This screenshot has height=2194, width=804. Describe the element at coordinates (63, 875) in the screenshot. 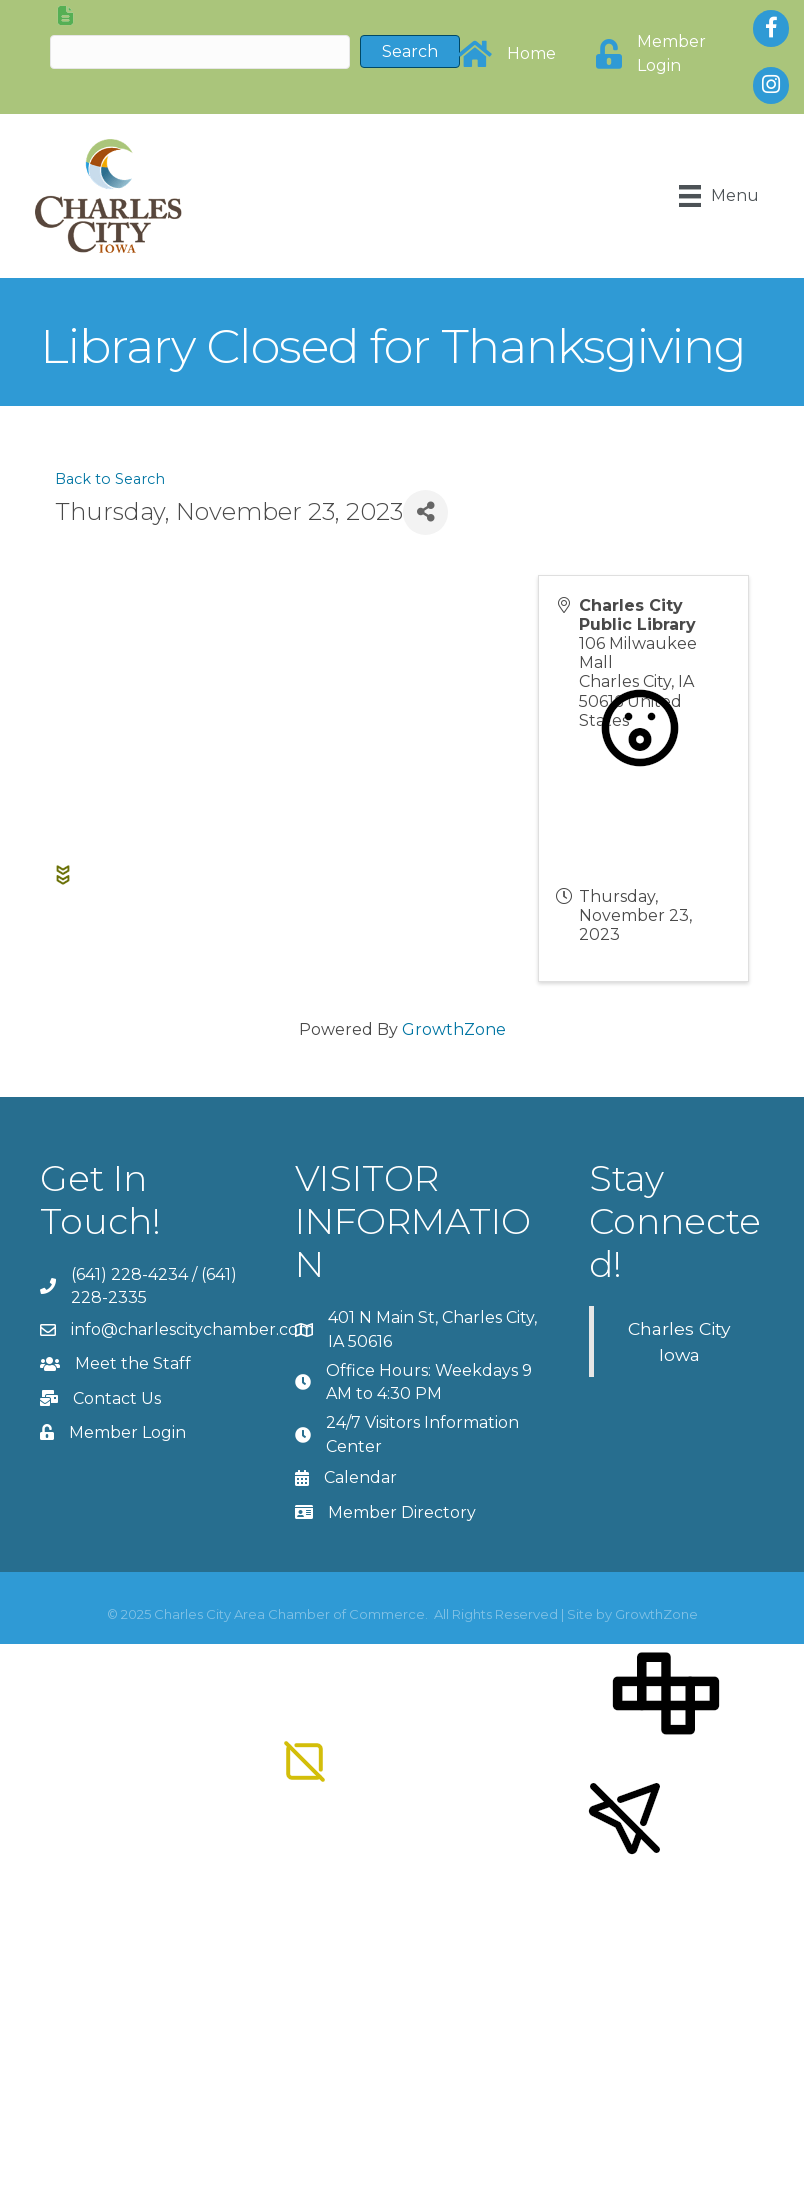

I see `view earned badges or achievements` at that location.